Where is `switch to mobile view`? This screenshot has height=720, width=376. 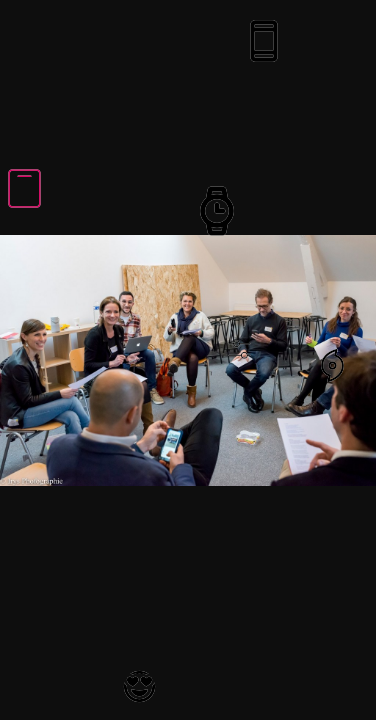 switch to mobile view is located at coordinates (264, 41).